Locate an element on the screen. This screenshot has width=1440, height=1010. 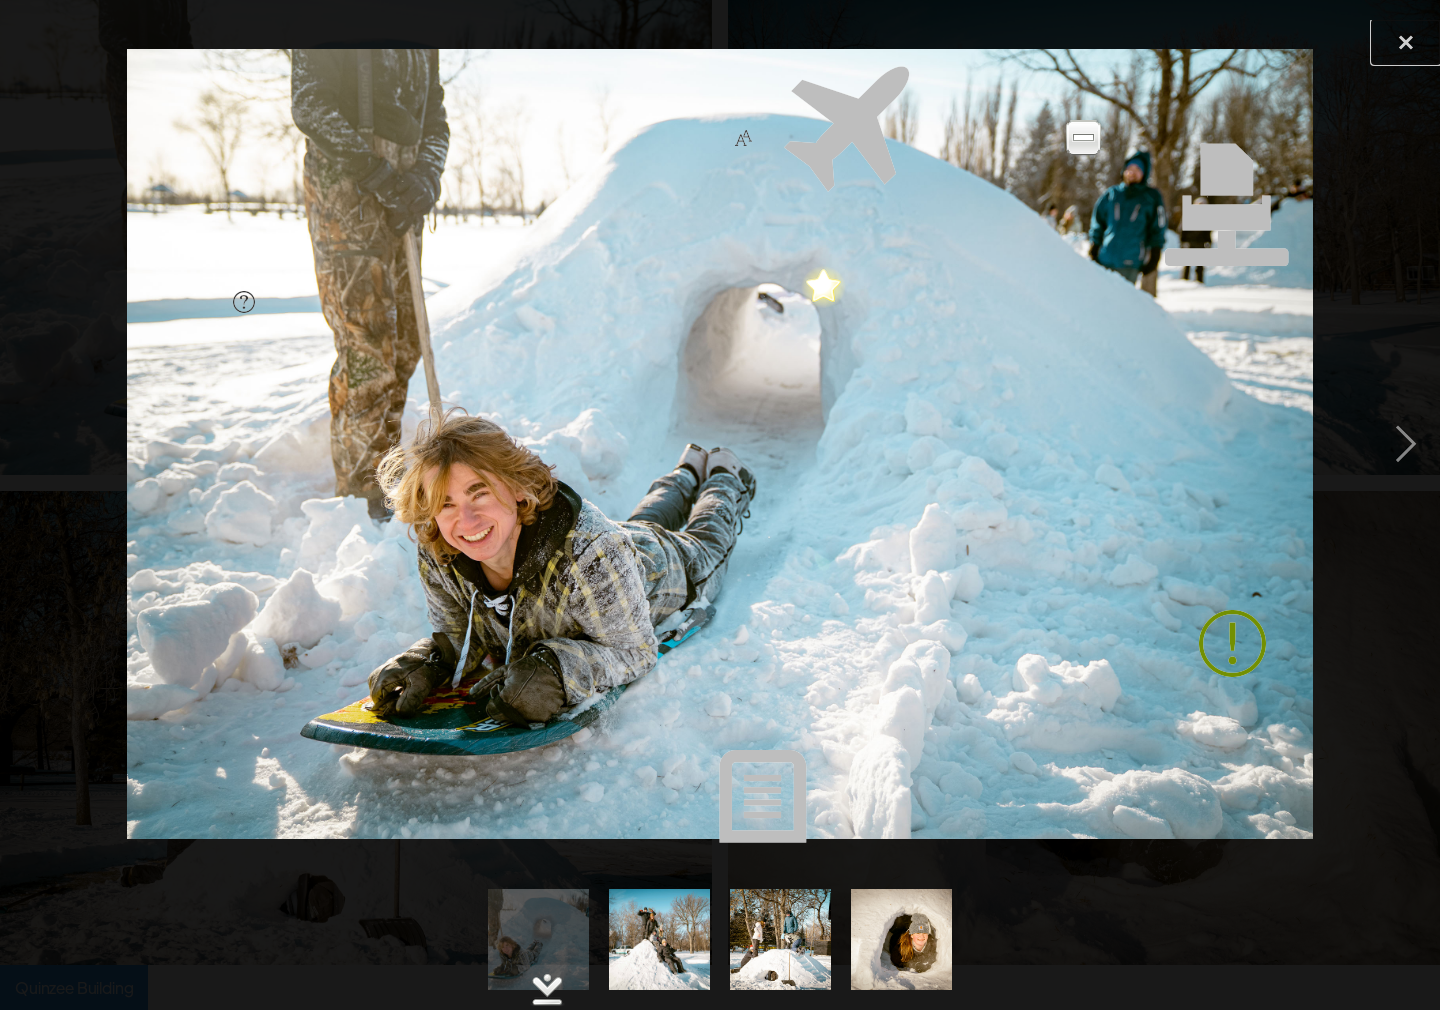
indicates an app has encountered an error is located at coordinates (1232, 643).